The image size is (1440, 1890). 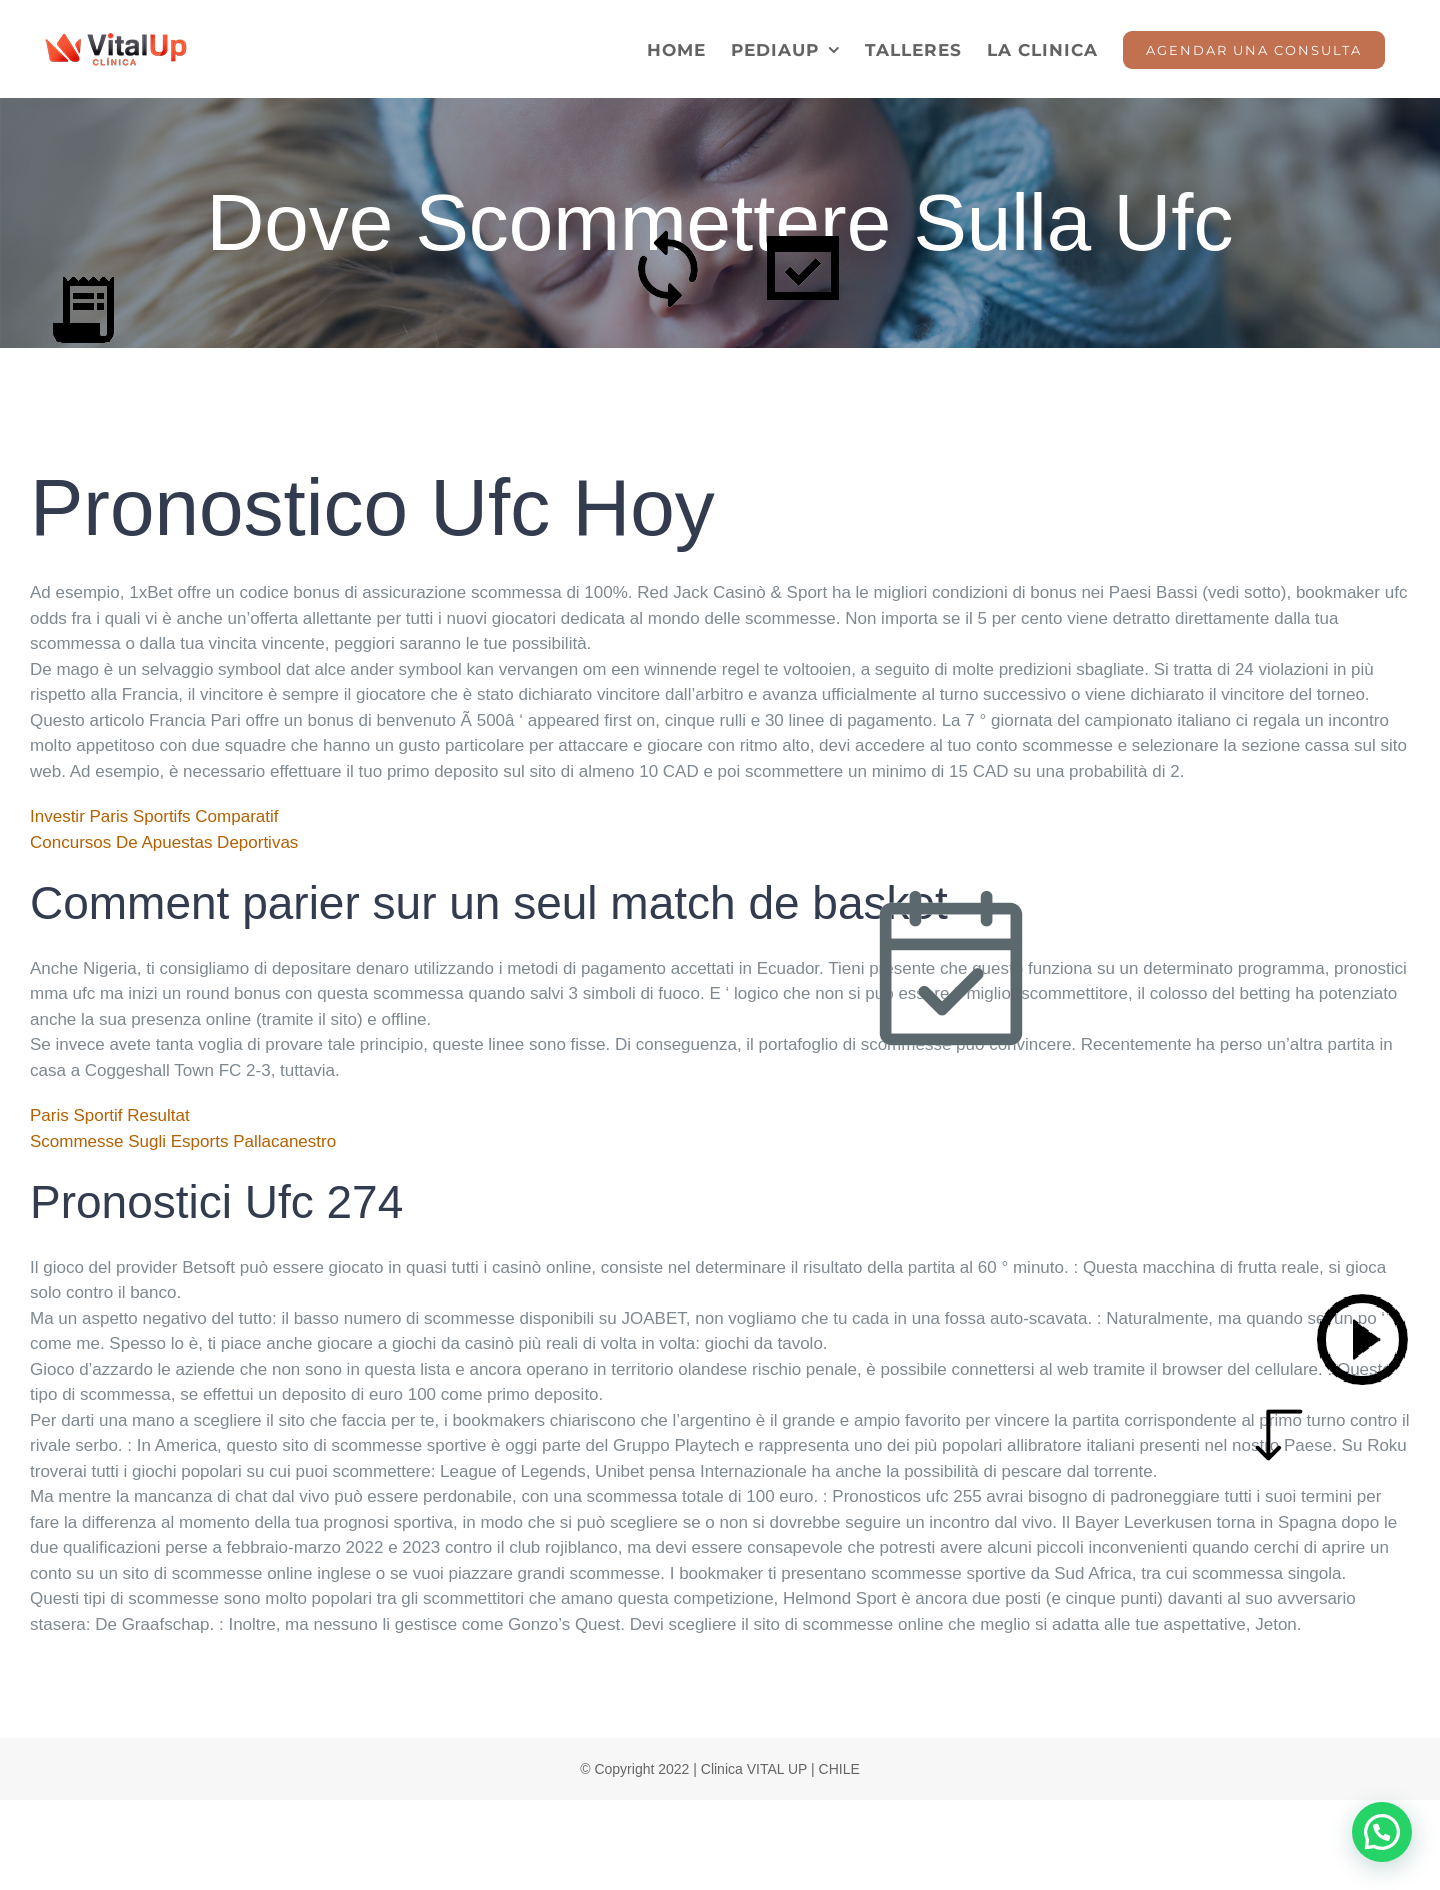 I want to click on view receipt or transaction details, so click(x=83, y=309).